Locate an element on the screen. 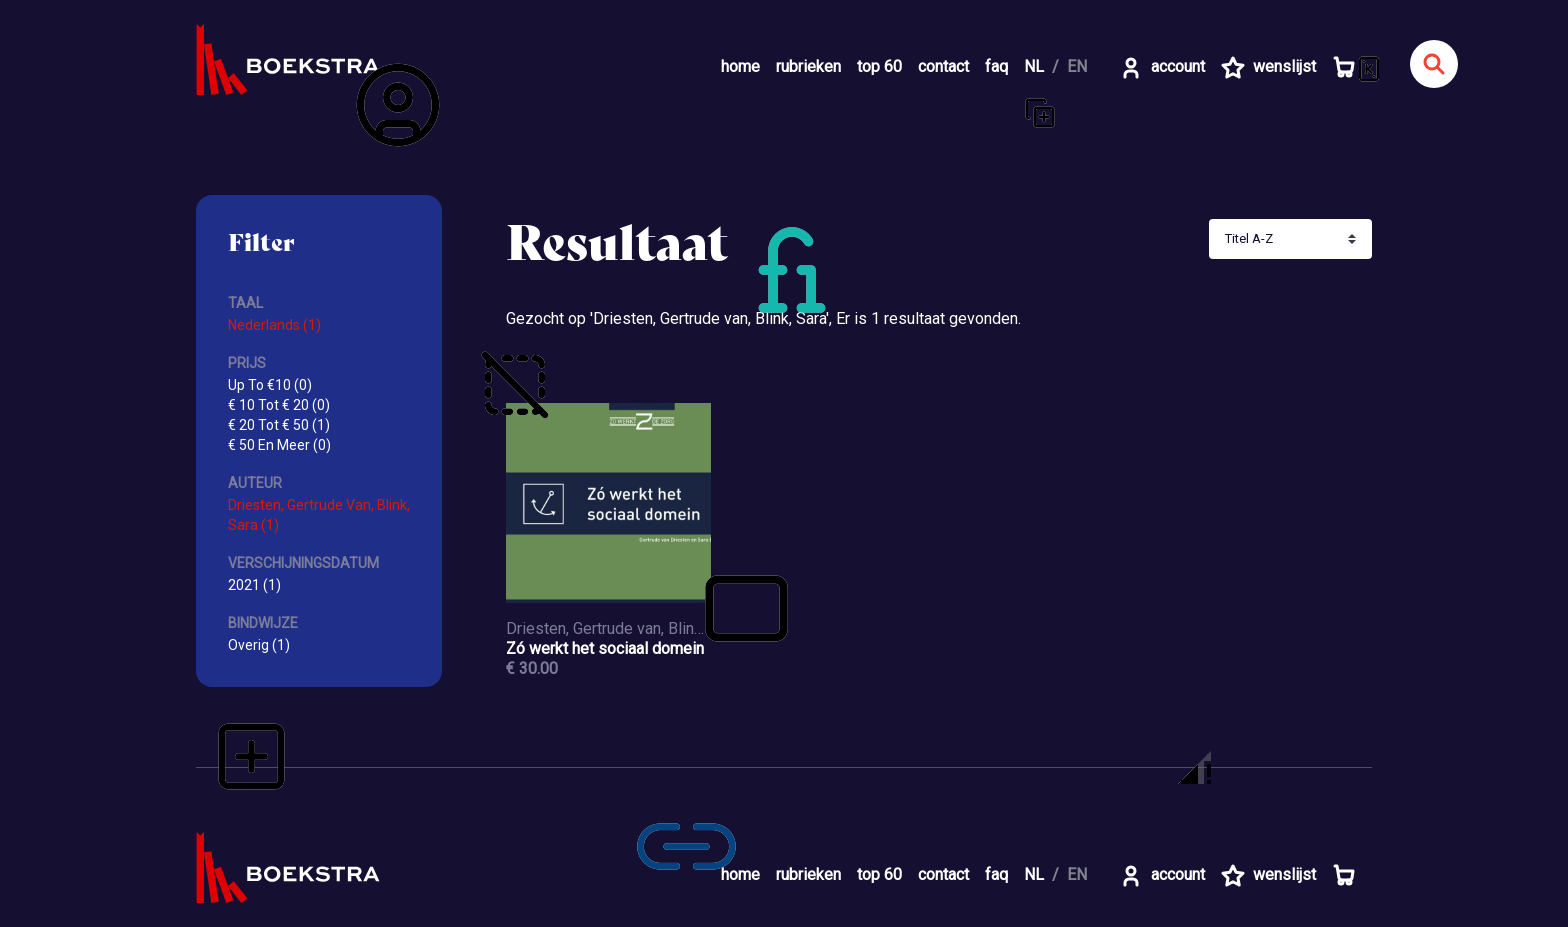 The width and height of the screenshot is (1568, 927). duplicate and add a new item is located at coordinates (1040, 113).